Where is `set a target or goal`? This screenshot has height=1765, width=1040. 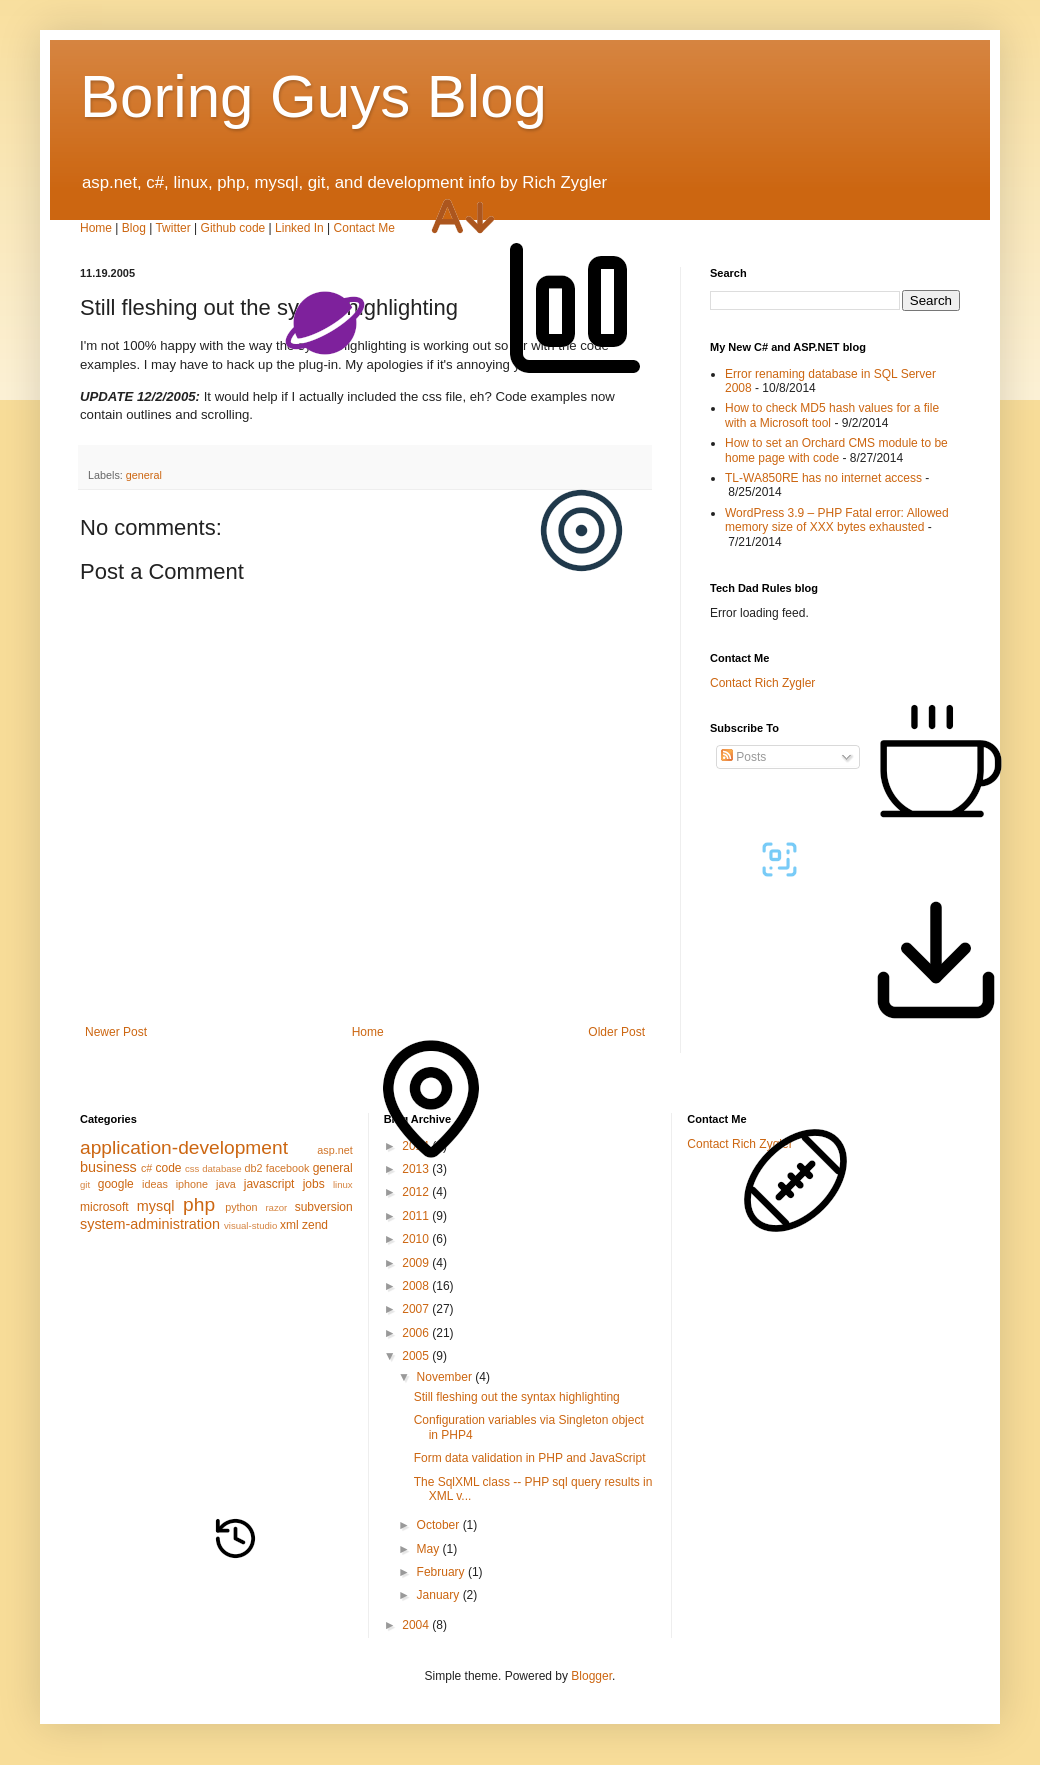 set a target or goal is located at coordinates (581, 530).